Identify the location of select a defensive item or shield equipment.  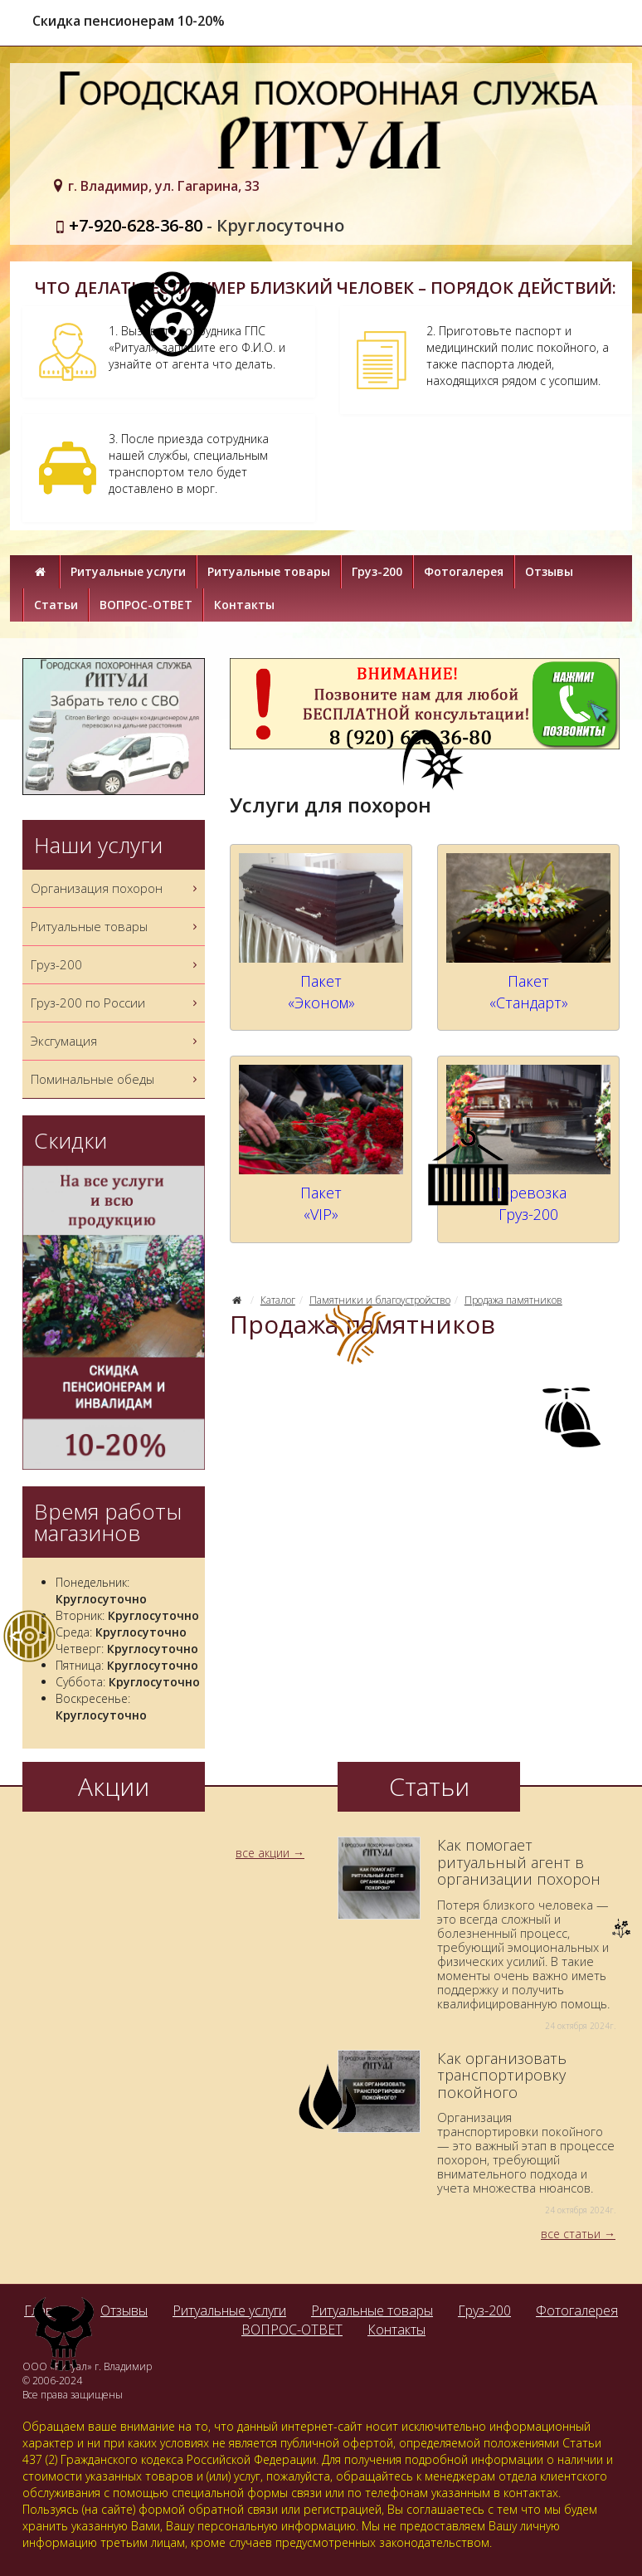
(29, 1636).